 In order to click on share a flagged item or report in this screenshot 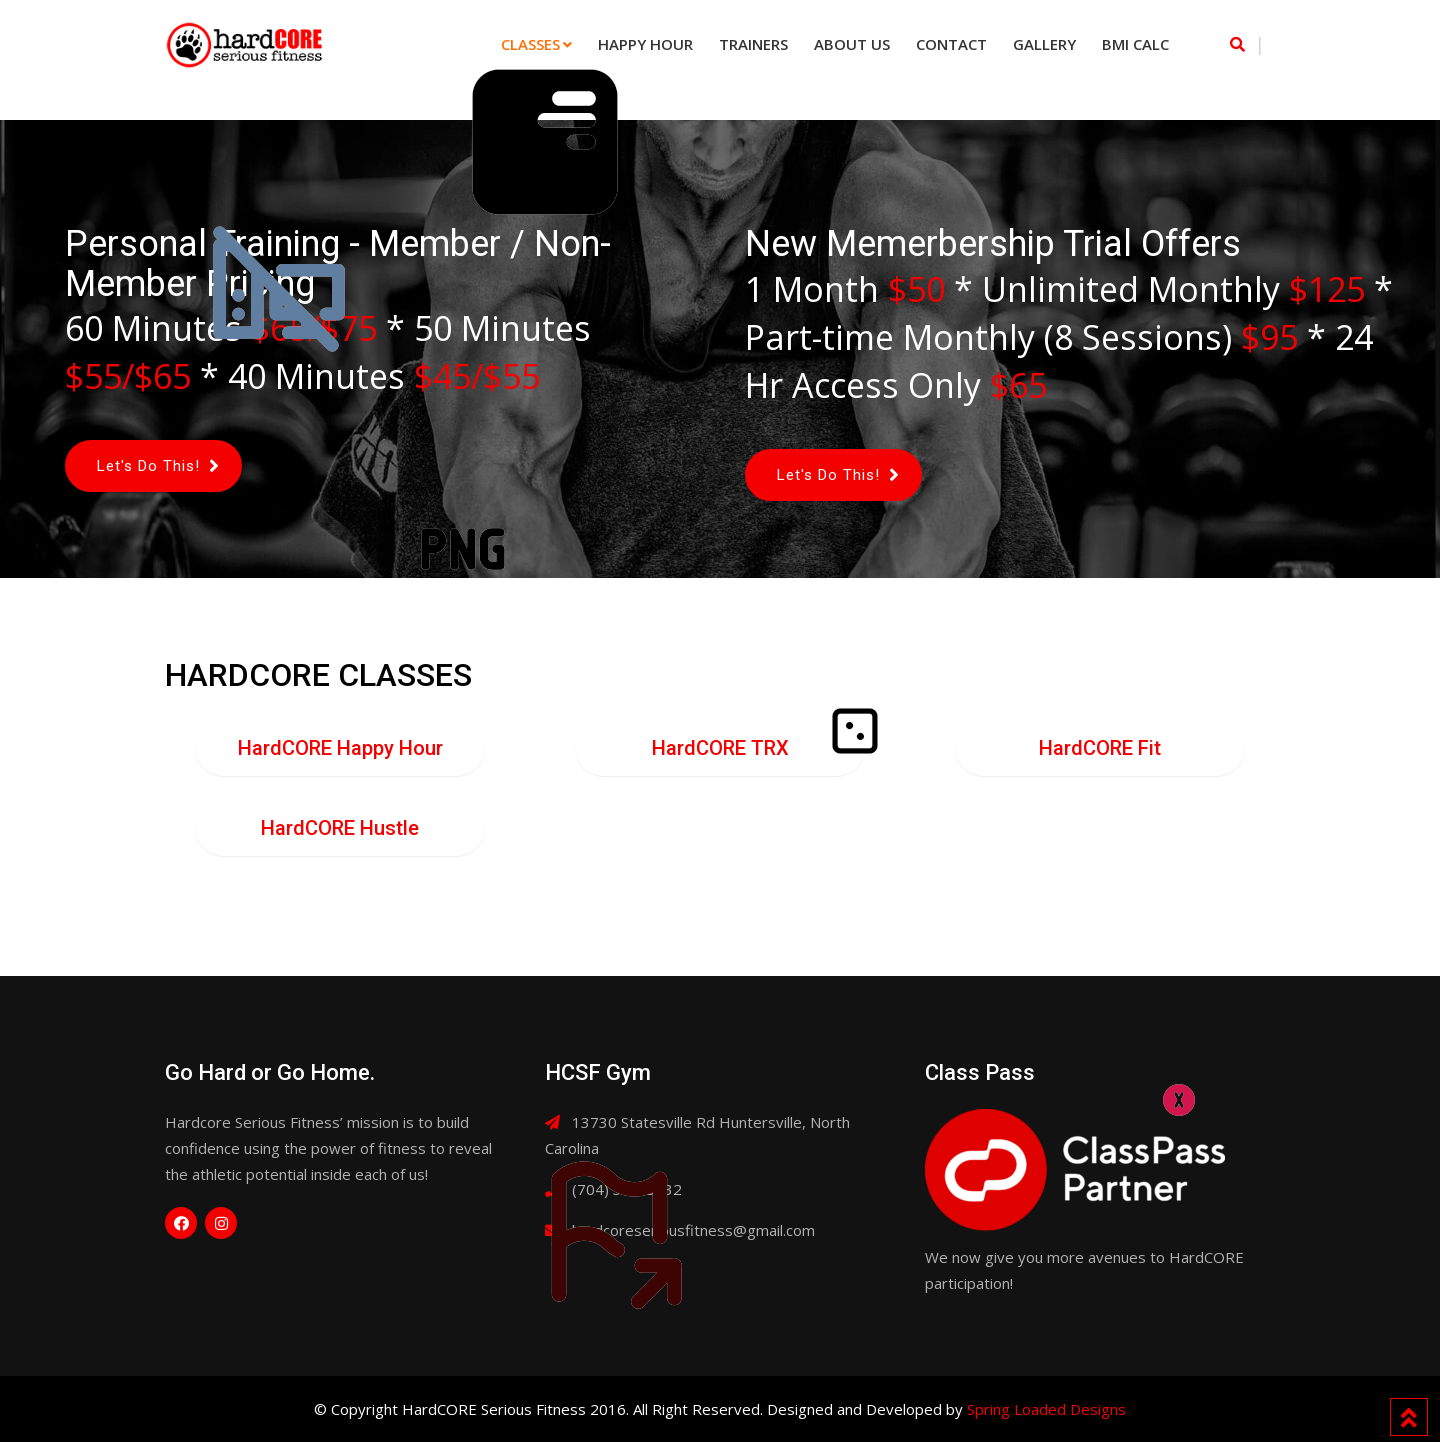, I will do `click(609, 1229)`.